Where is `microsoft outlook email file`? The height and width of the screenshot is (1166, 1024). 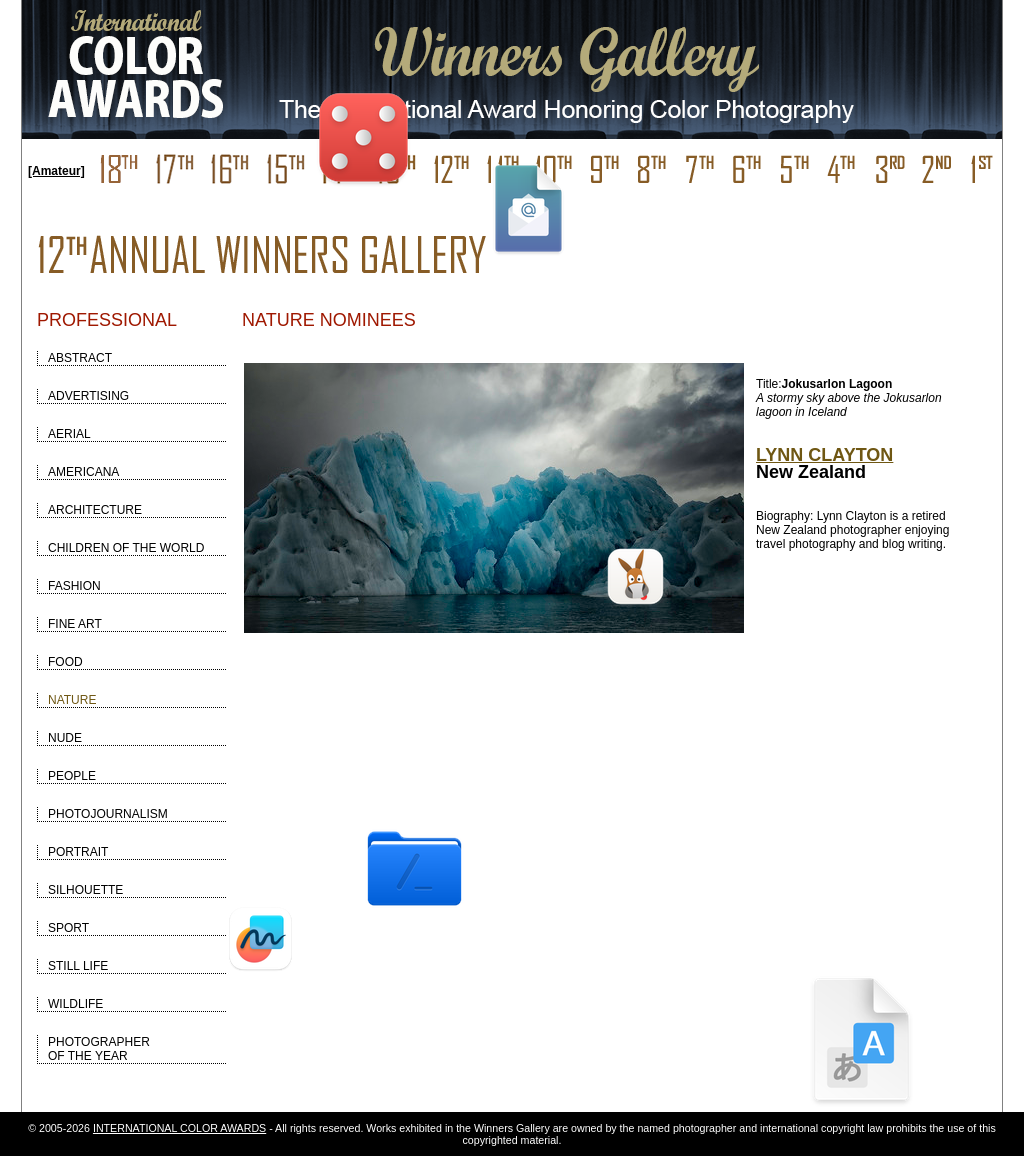
microsoft outlook email file is located at coordinates (528, 208).